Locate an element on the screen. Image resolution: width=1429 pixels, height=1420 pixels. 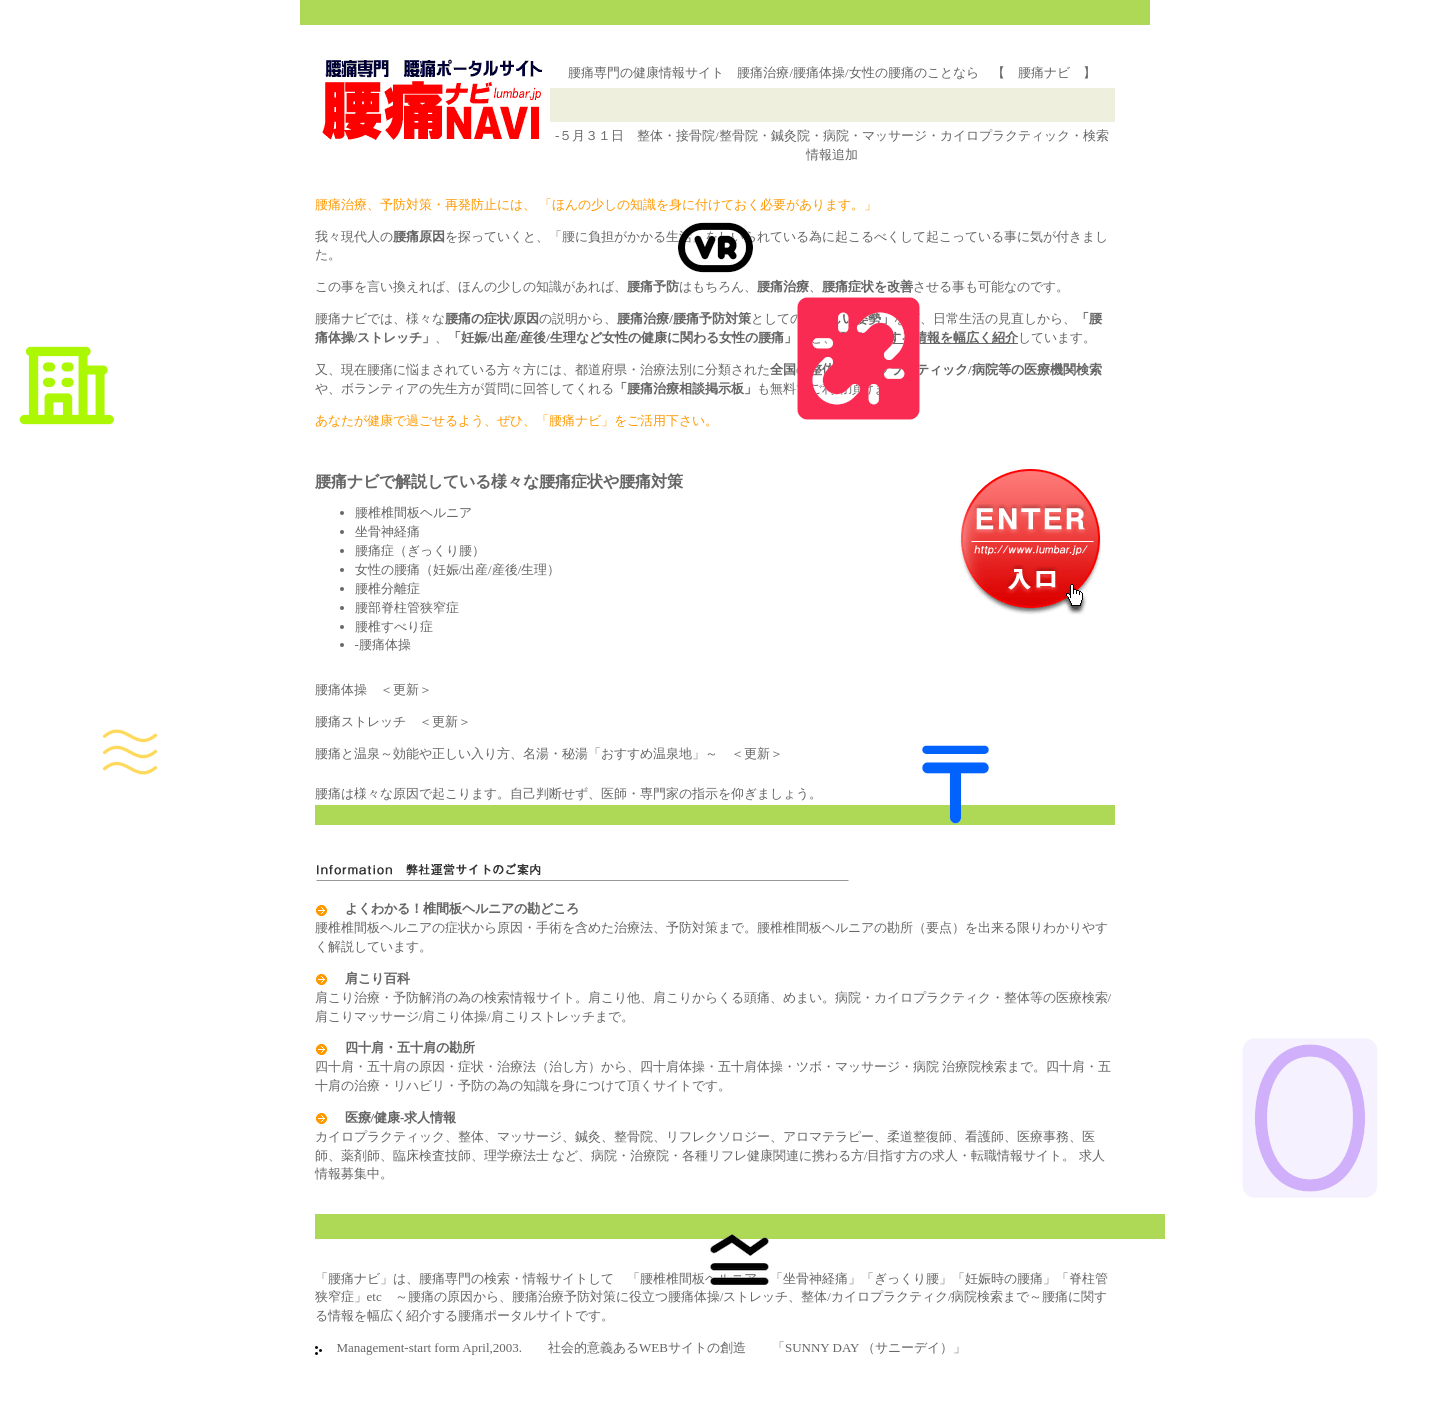
indicates kazakhstani tenge currency is located at coordinates (955, 784).